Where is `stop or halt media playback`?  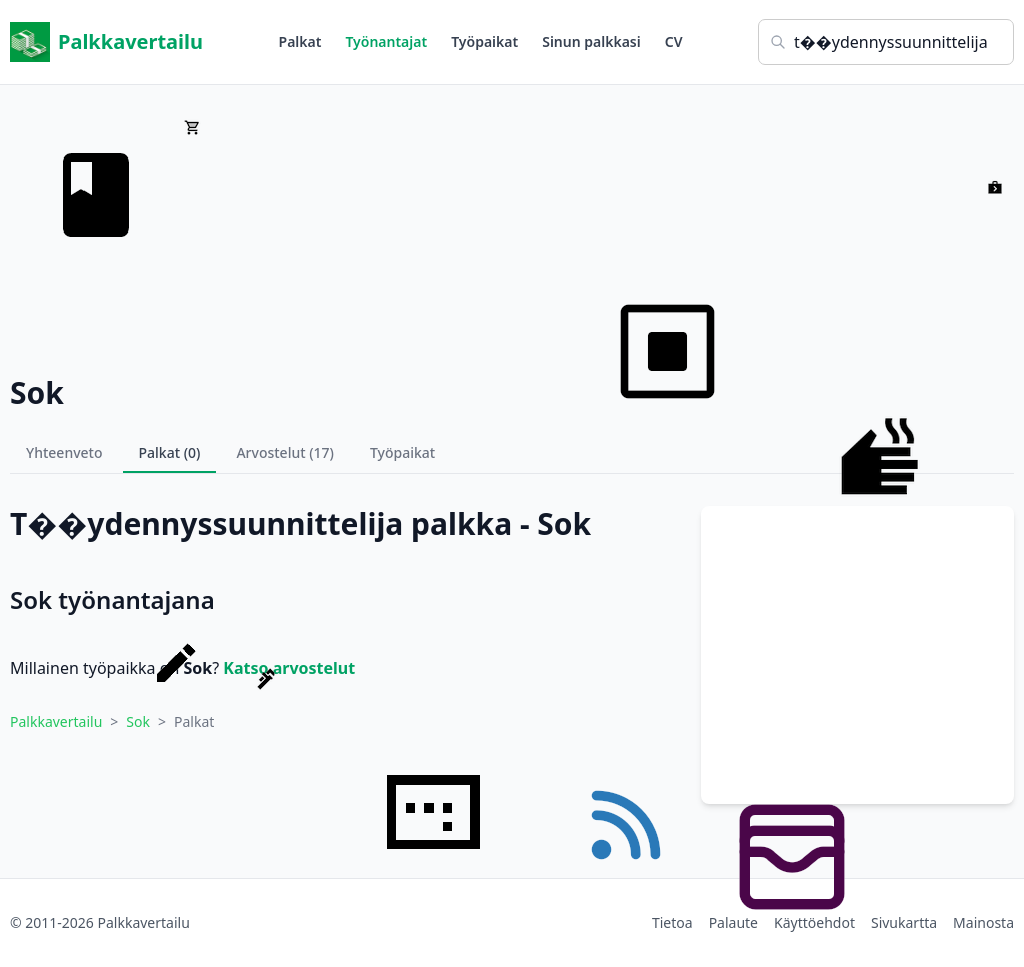 stop or halt media playback is located at coordinates (667, 351).